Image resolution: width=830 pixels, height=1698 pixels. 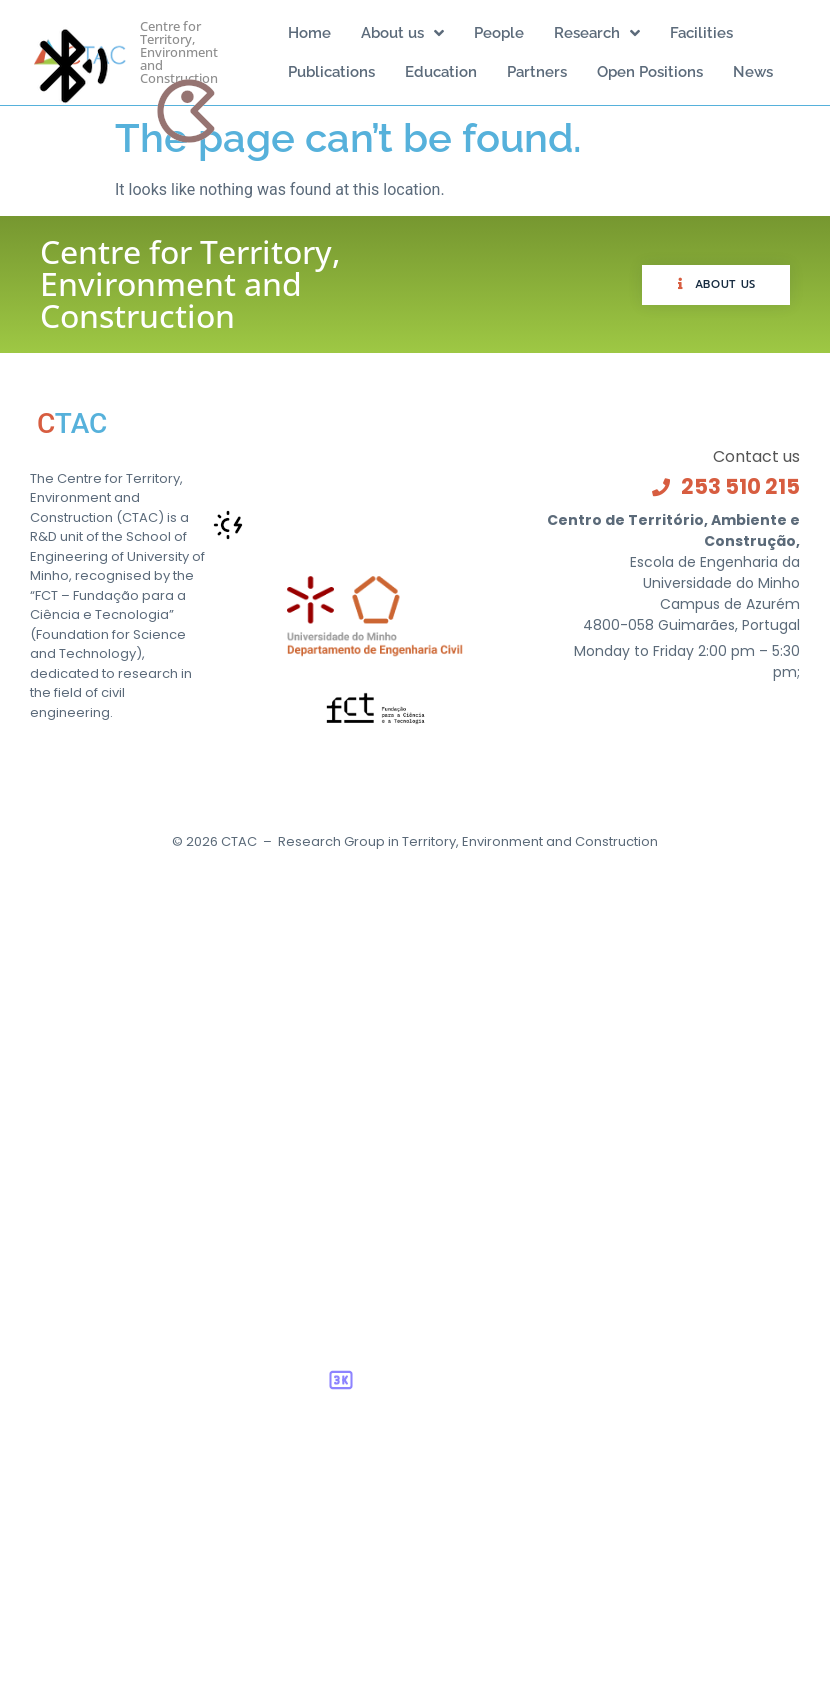 What do you see at coordinates (341, 1380) in the screenshot?
I see `indicates 3K video resolution quality` at bounding box center [341, 1380].